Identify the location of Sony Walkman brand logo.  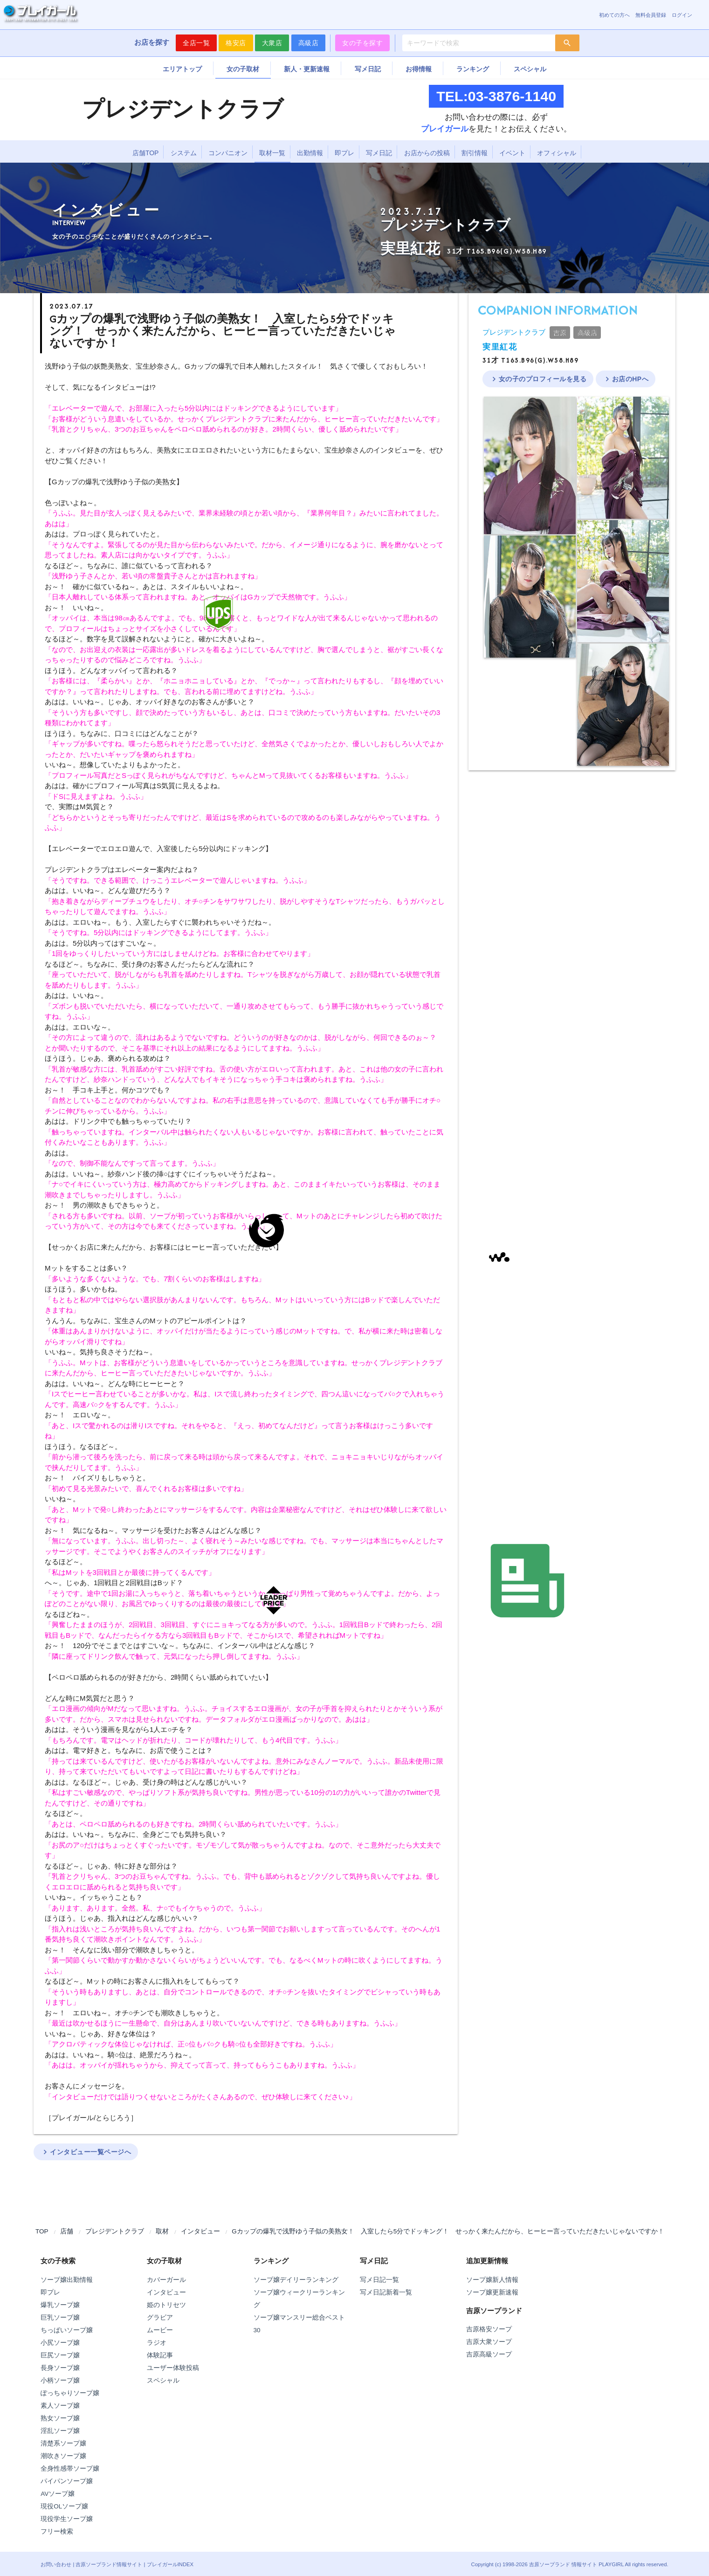
(499, 1257).